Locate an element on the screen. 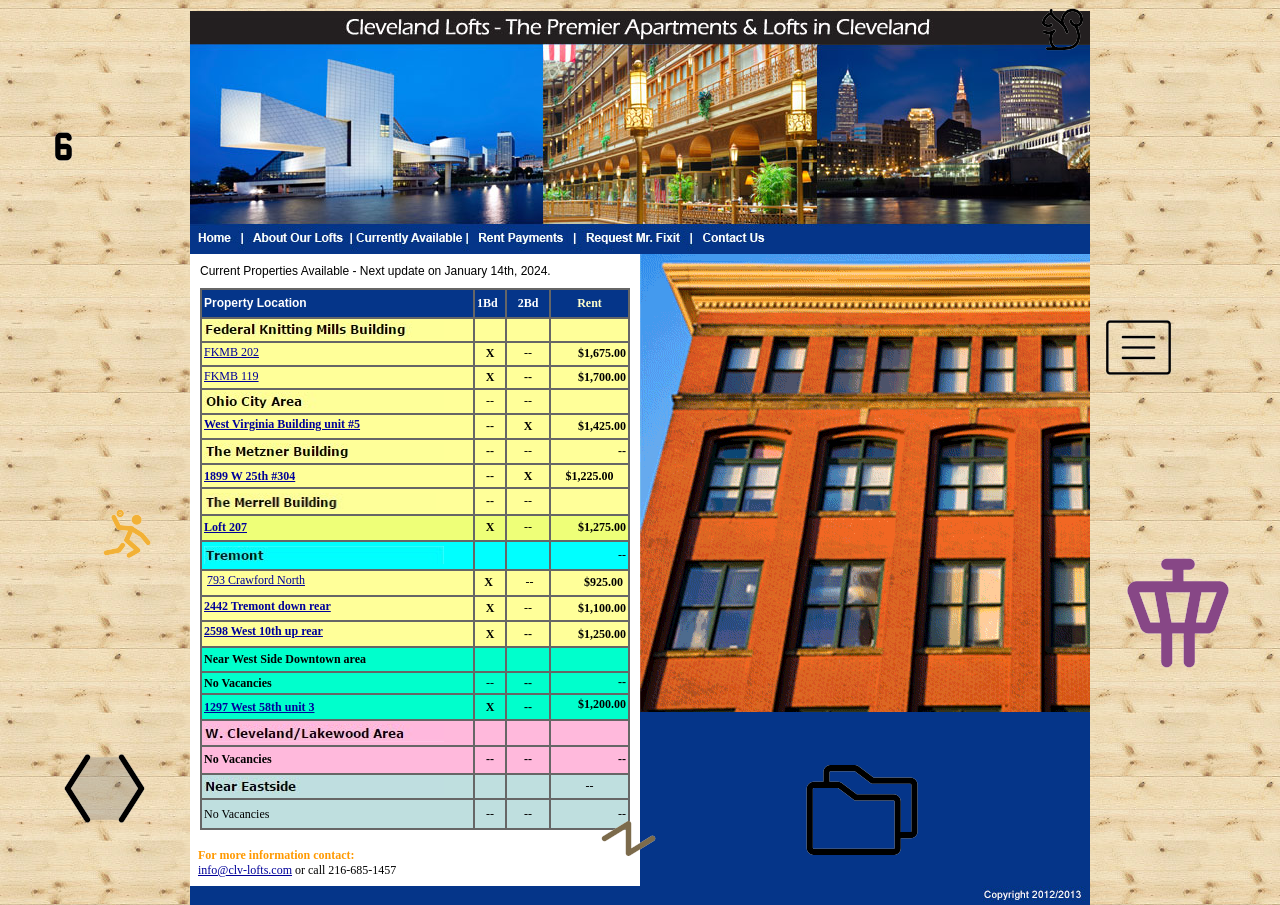 This screenshot has width=1280, height=905. indicates item number 6 in a list or sequence is located at coordinates (63, 146).